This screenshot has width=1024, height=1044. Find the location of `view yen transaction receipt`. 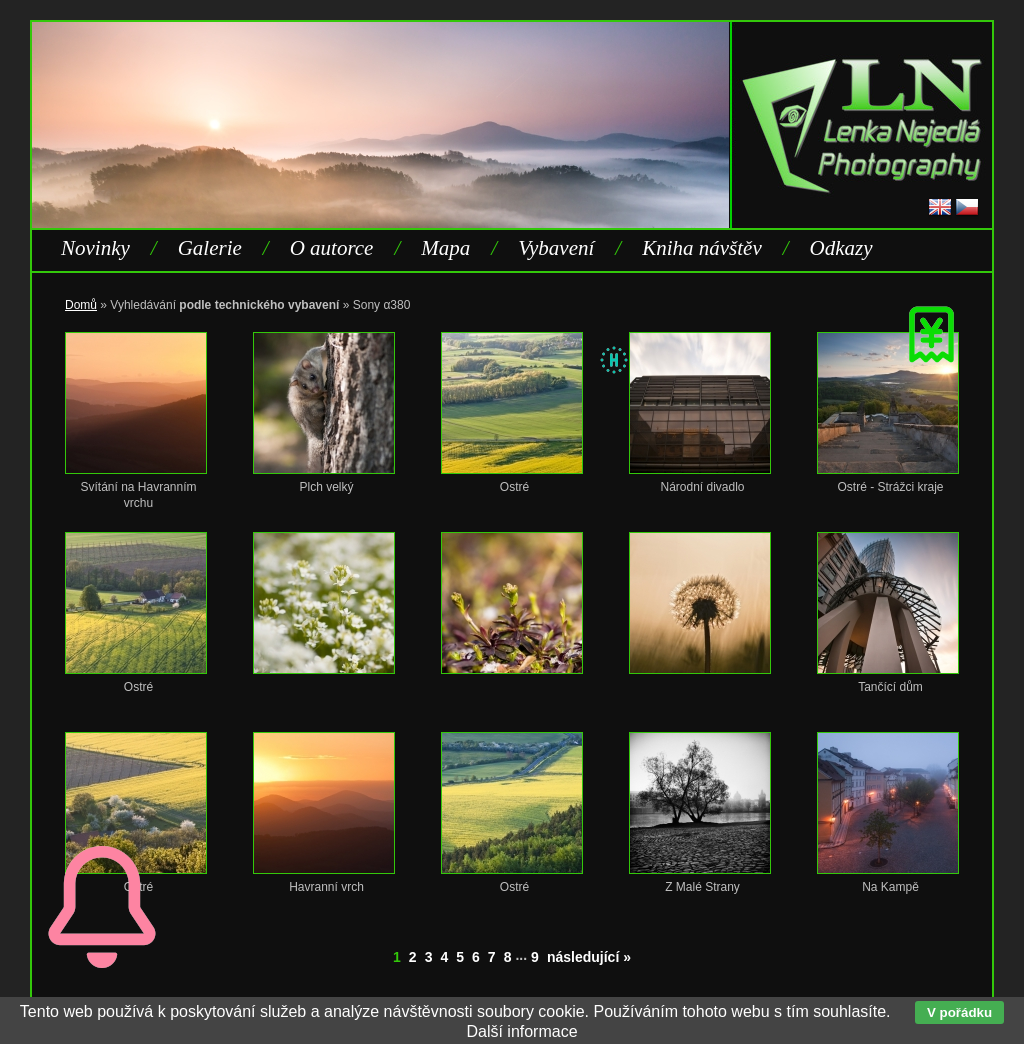

view yen transaction receipt is located at coordinates (931, 334).